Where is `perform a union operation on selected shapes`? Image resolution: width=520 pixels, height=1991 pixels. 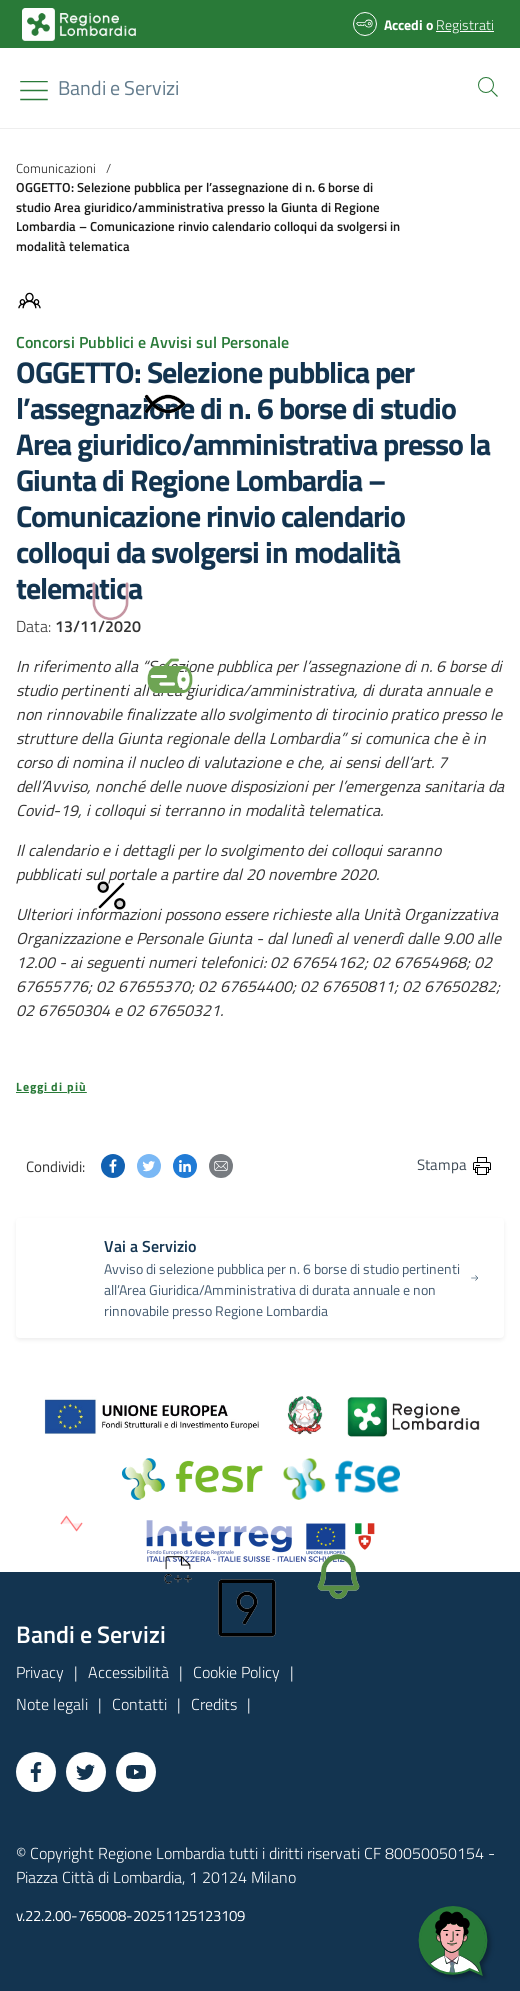
perform a union operation on selected shapes is located at coordinates (110, 598).